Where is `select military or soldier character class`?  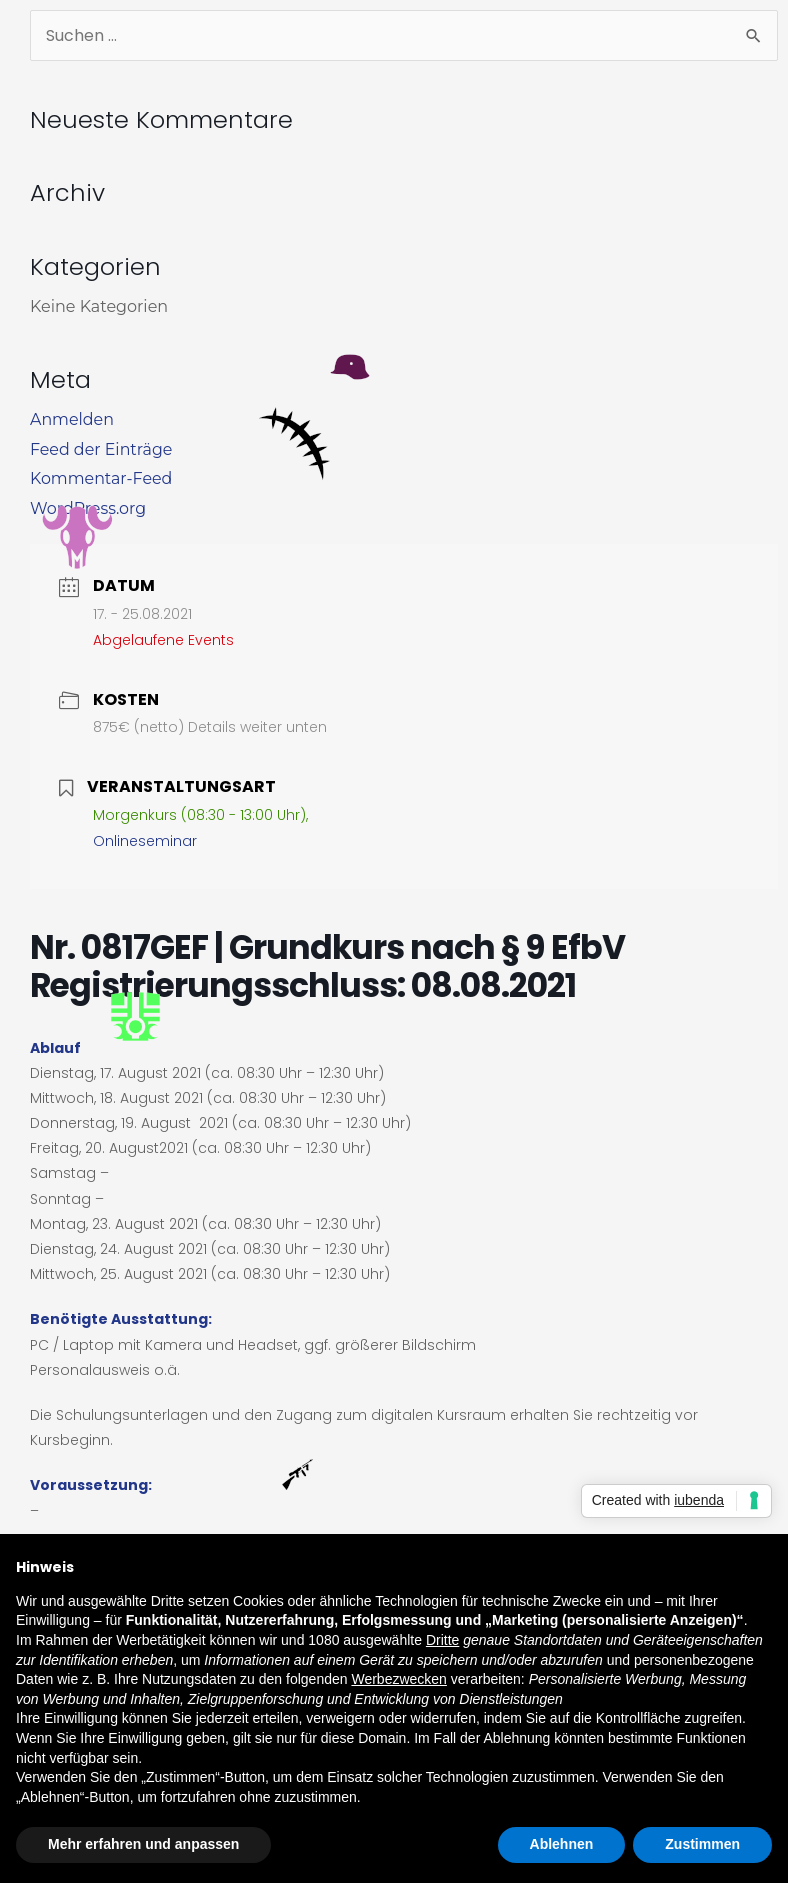 select military or soldier character class is located at coordinates (350, 367).